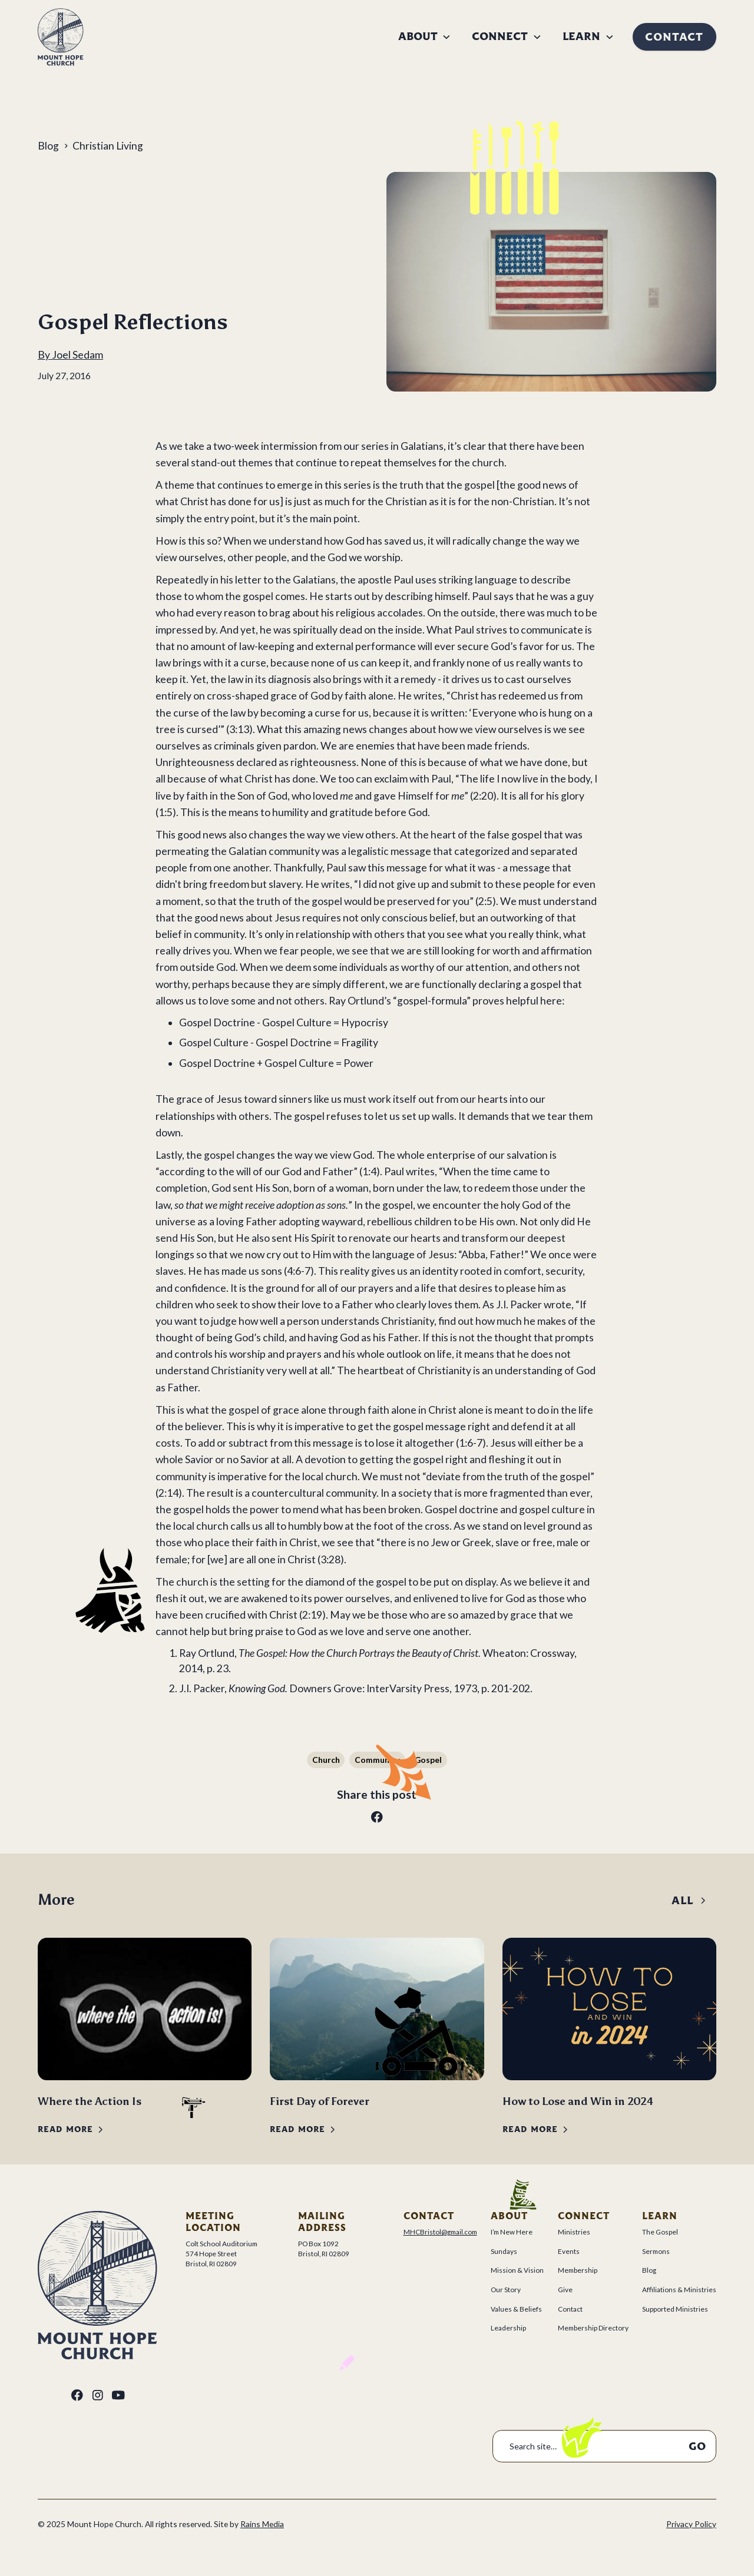 This screenshot has width=754, height=2576. I want to click on lockpicking tools or thief skills in a game, so click(516, 167).